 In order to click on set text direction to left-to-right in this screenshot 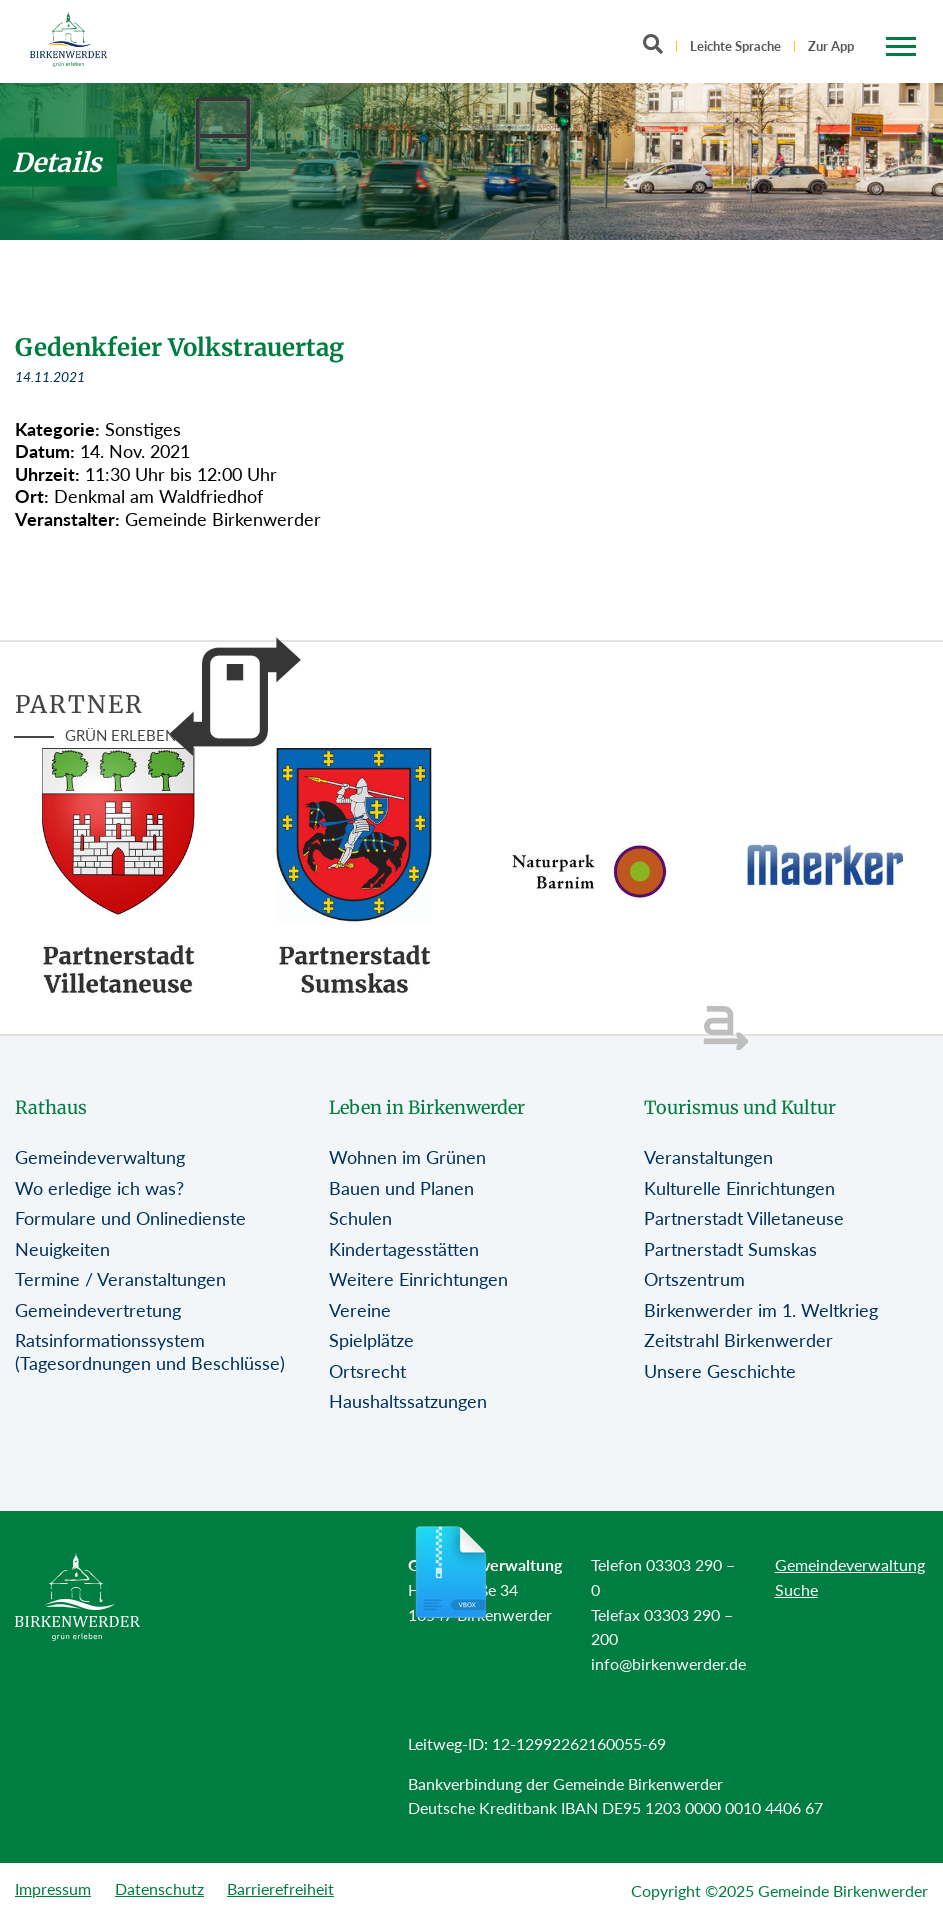, I will do `click(724, 1029)`.